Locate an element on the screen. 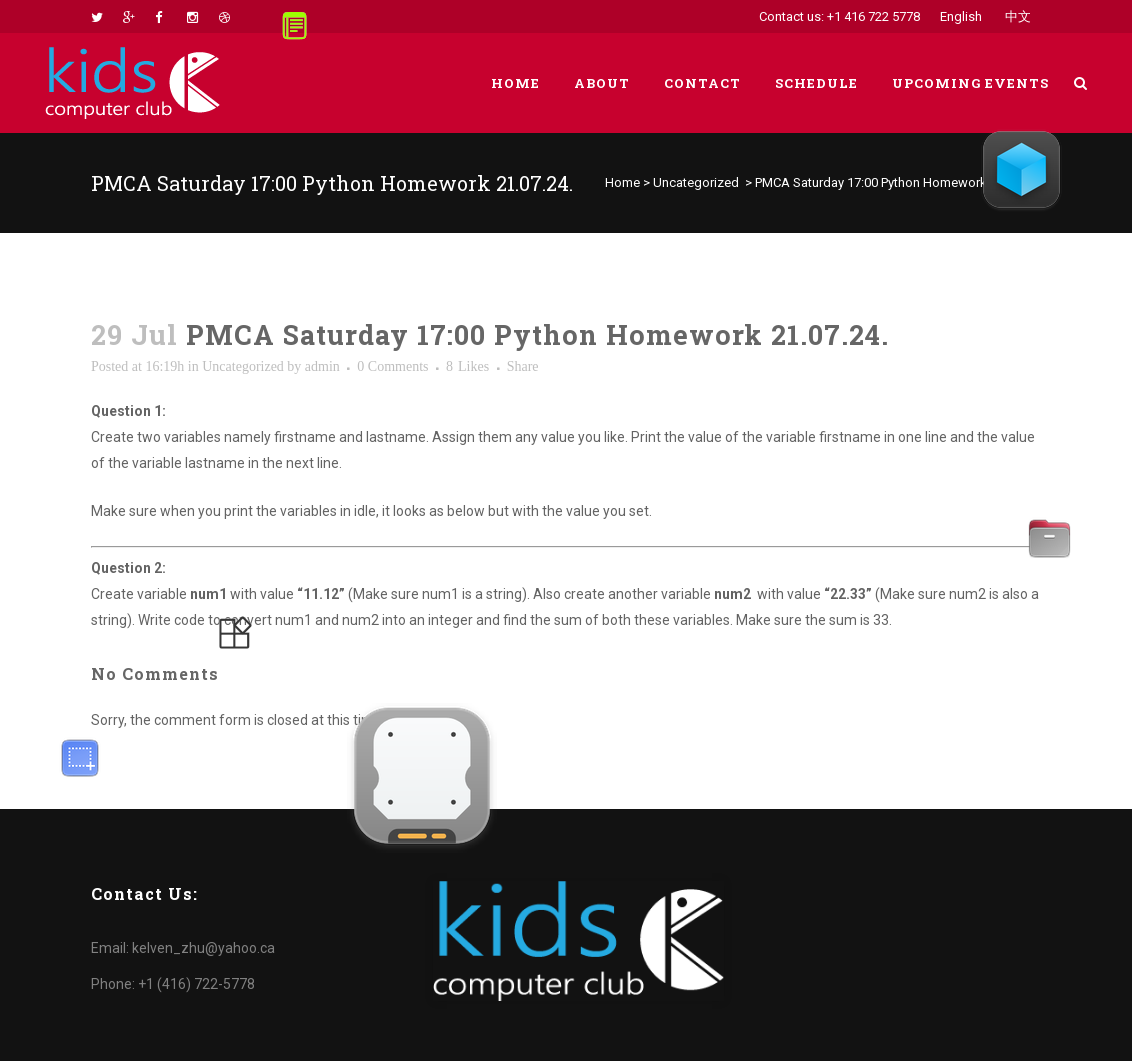 This screenshot has height=1061, width=1132. take a screenshot is located at coordinates (80, 758).